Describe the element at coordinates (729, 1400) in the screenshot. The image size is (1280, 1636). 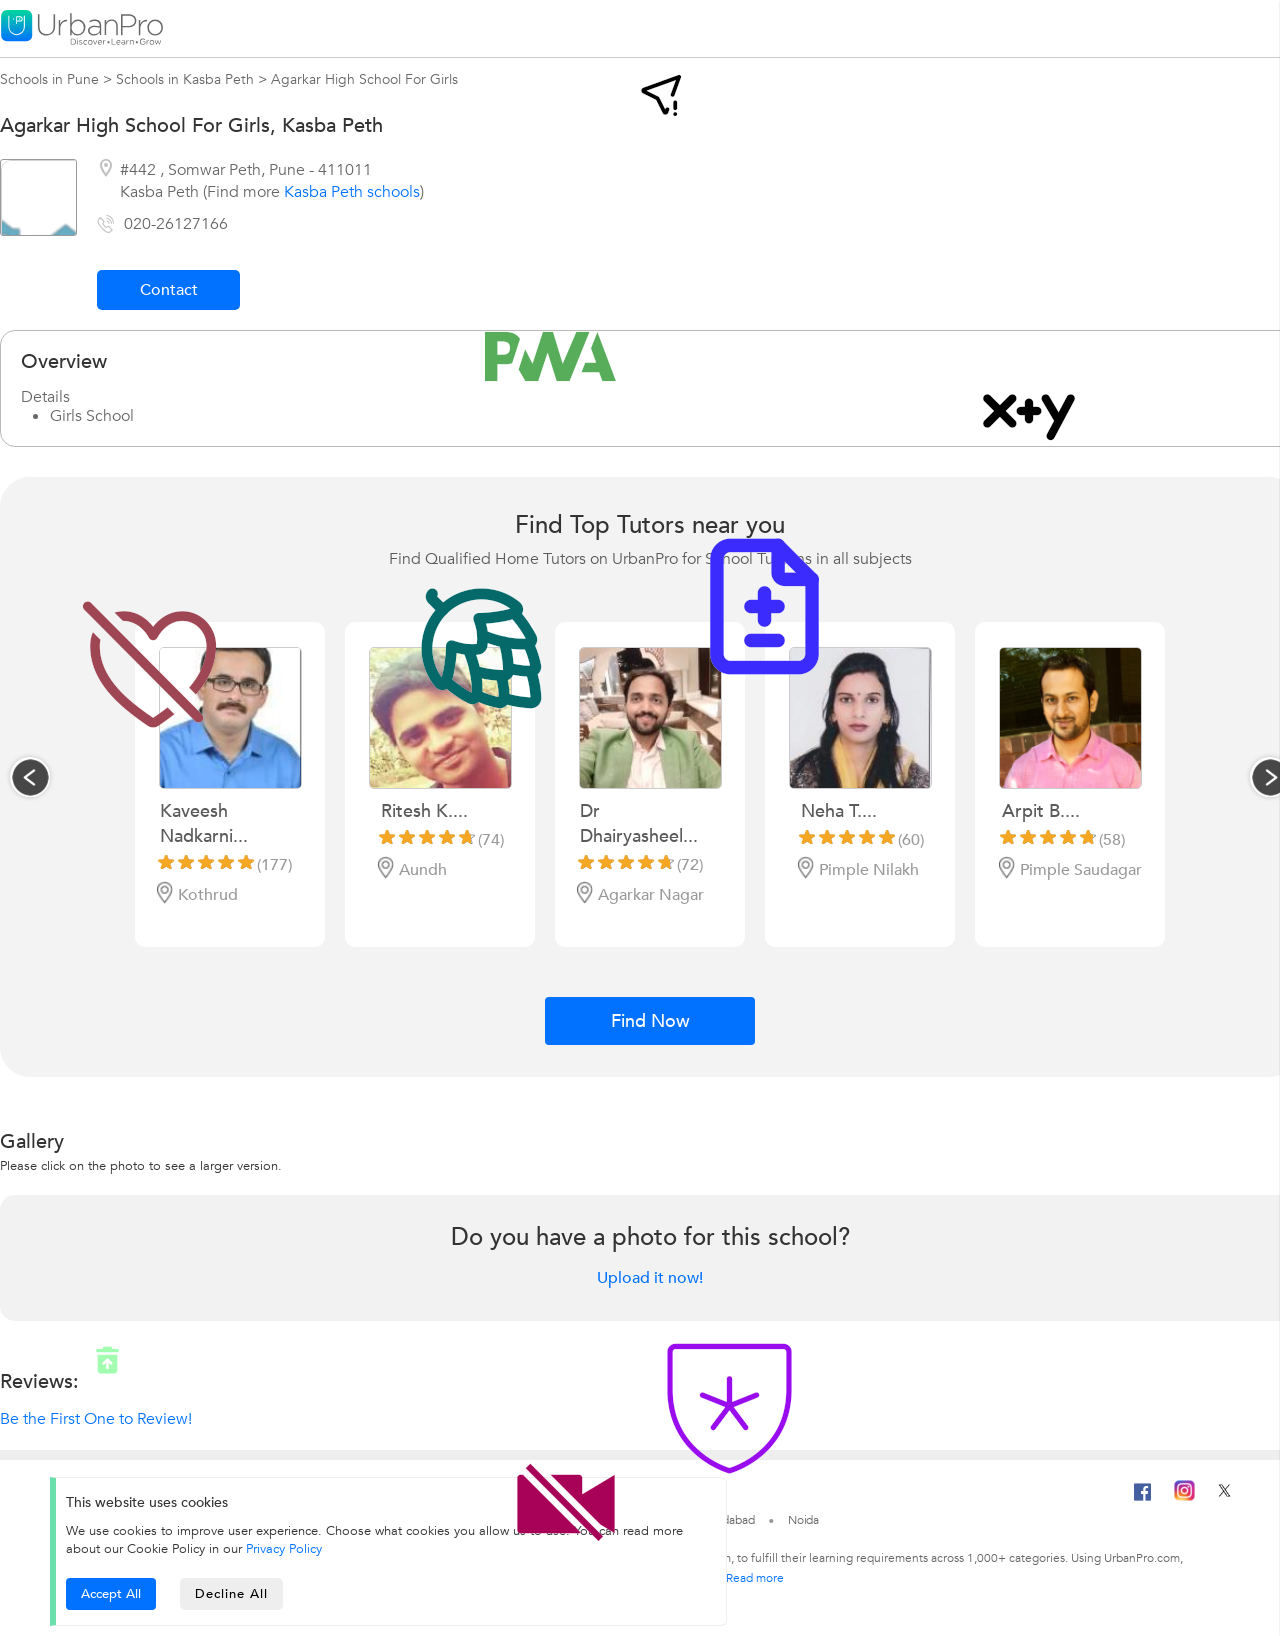
I see `view security rating or trust status` at that location.